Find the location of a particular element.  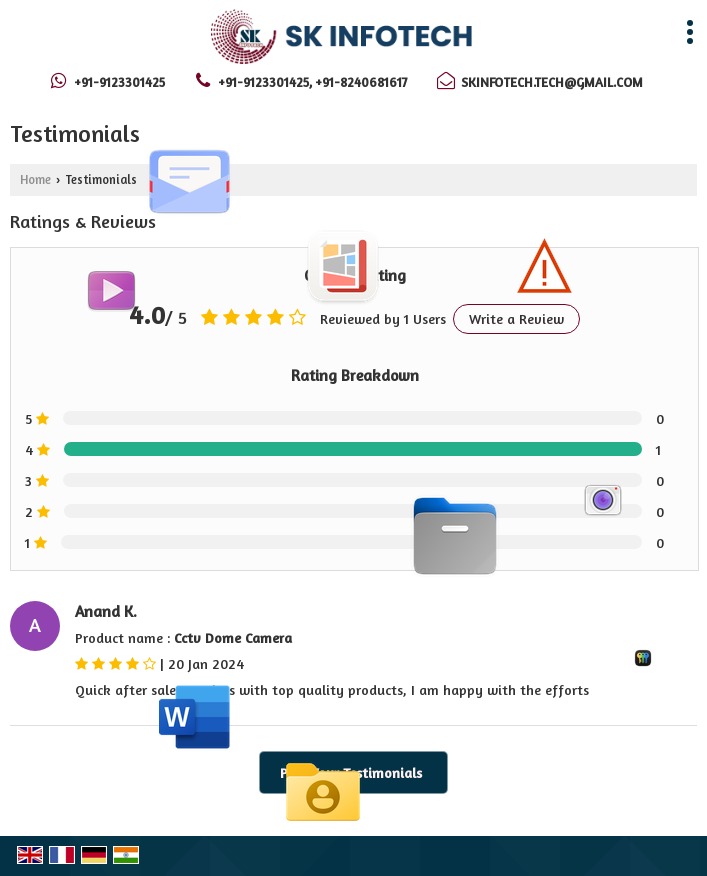

open the mail application is located at coordinates (189, 181).